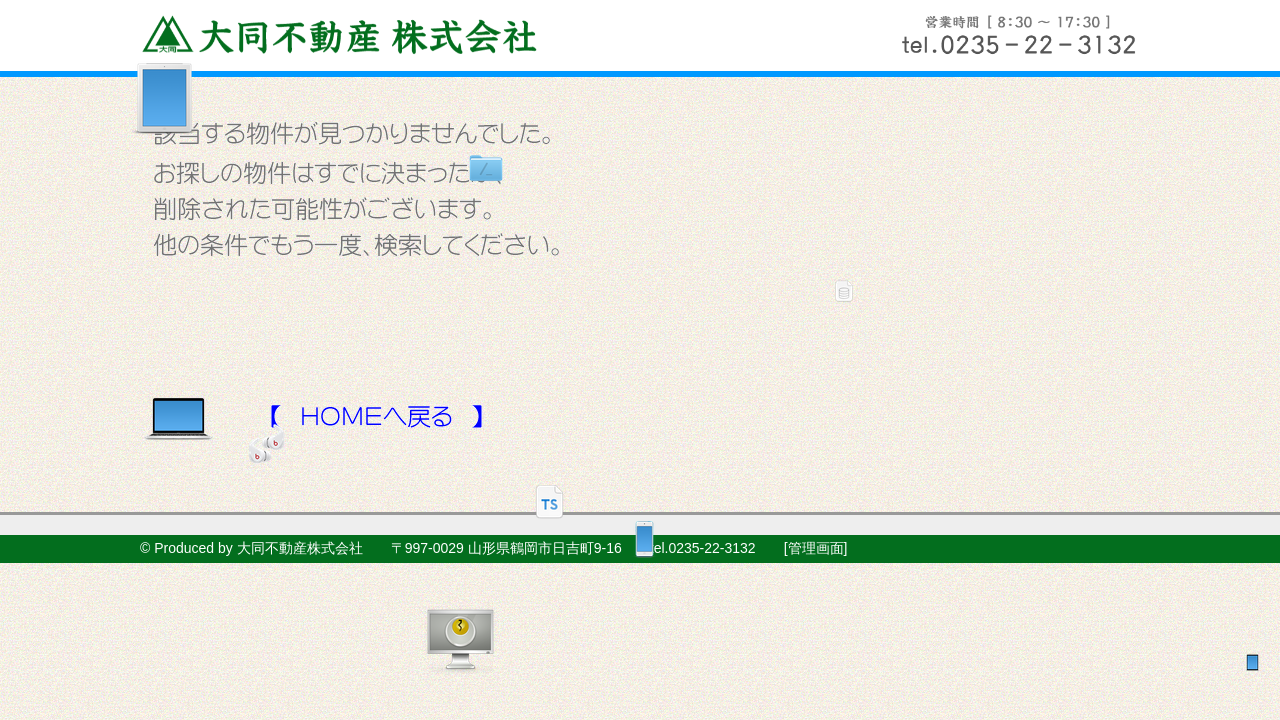 The width and height of the screenshot is (1280, 720). Describe the element at coordinates (266, 444) in the screenshot. I see `beats fit pro earbuds bluetooth device` at that location.